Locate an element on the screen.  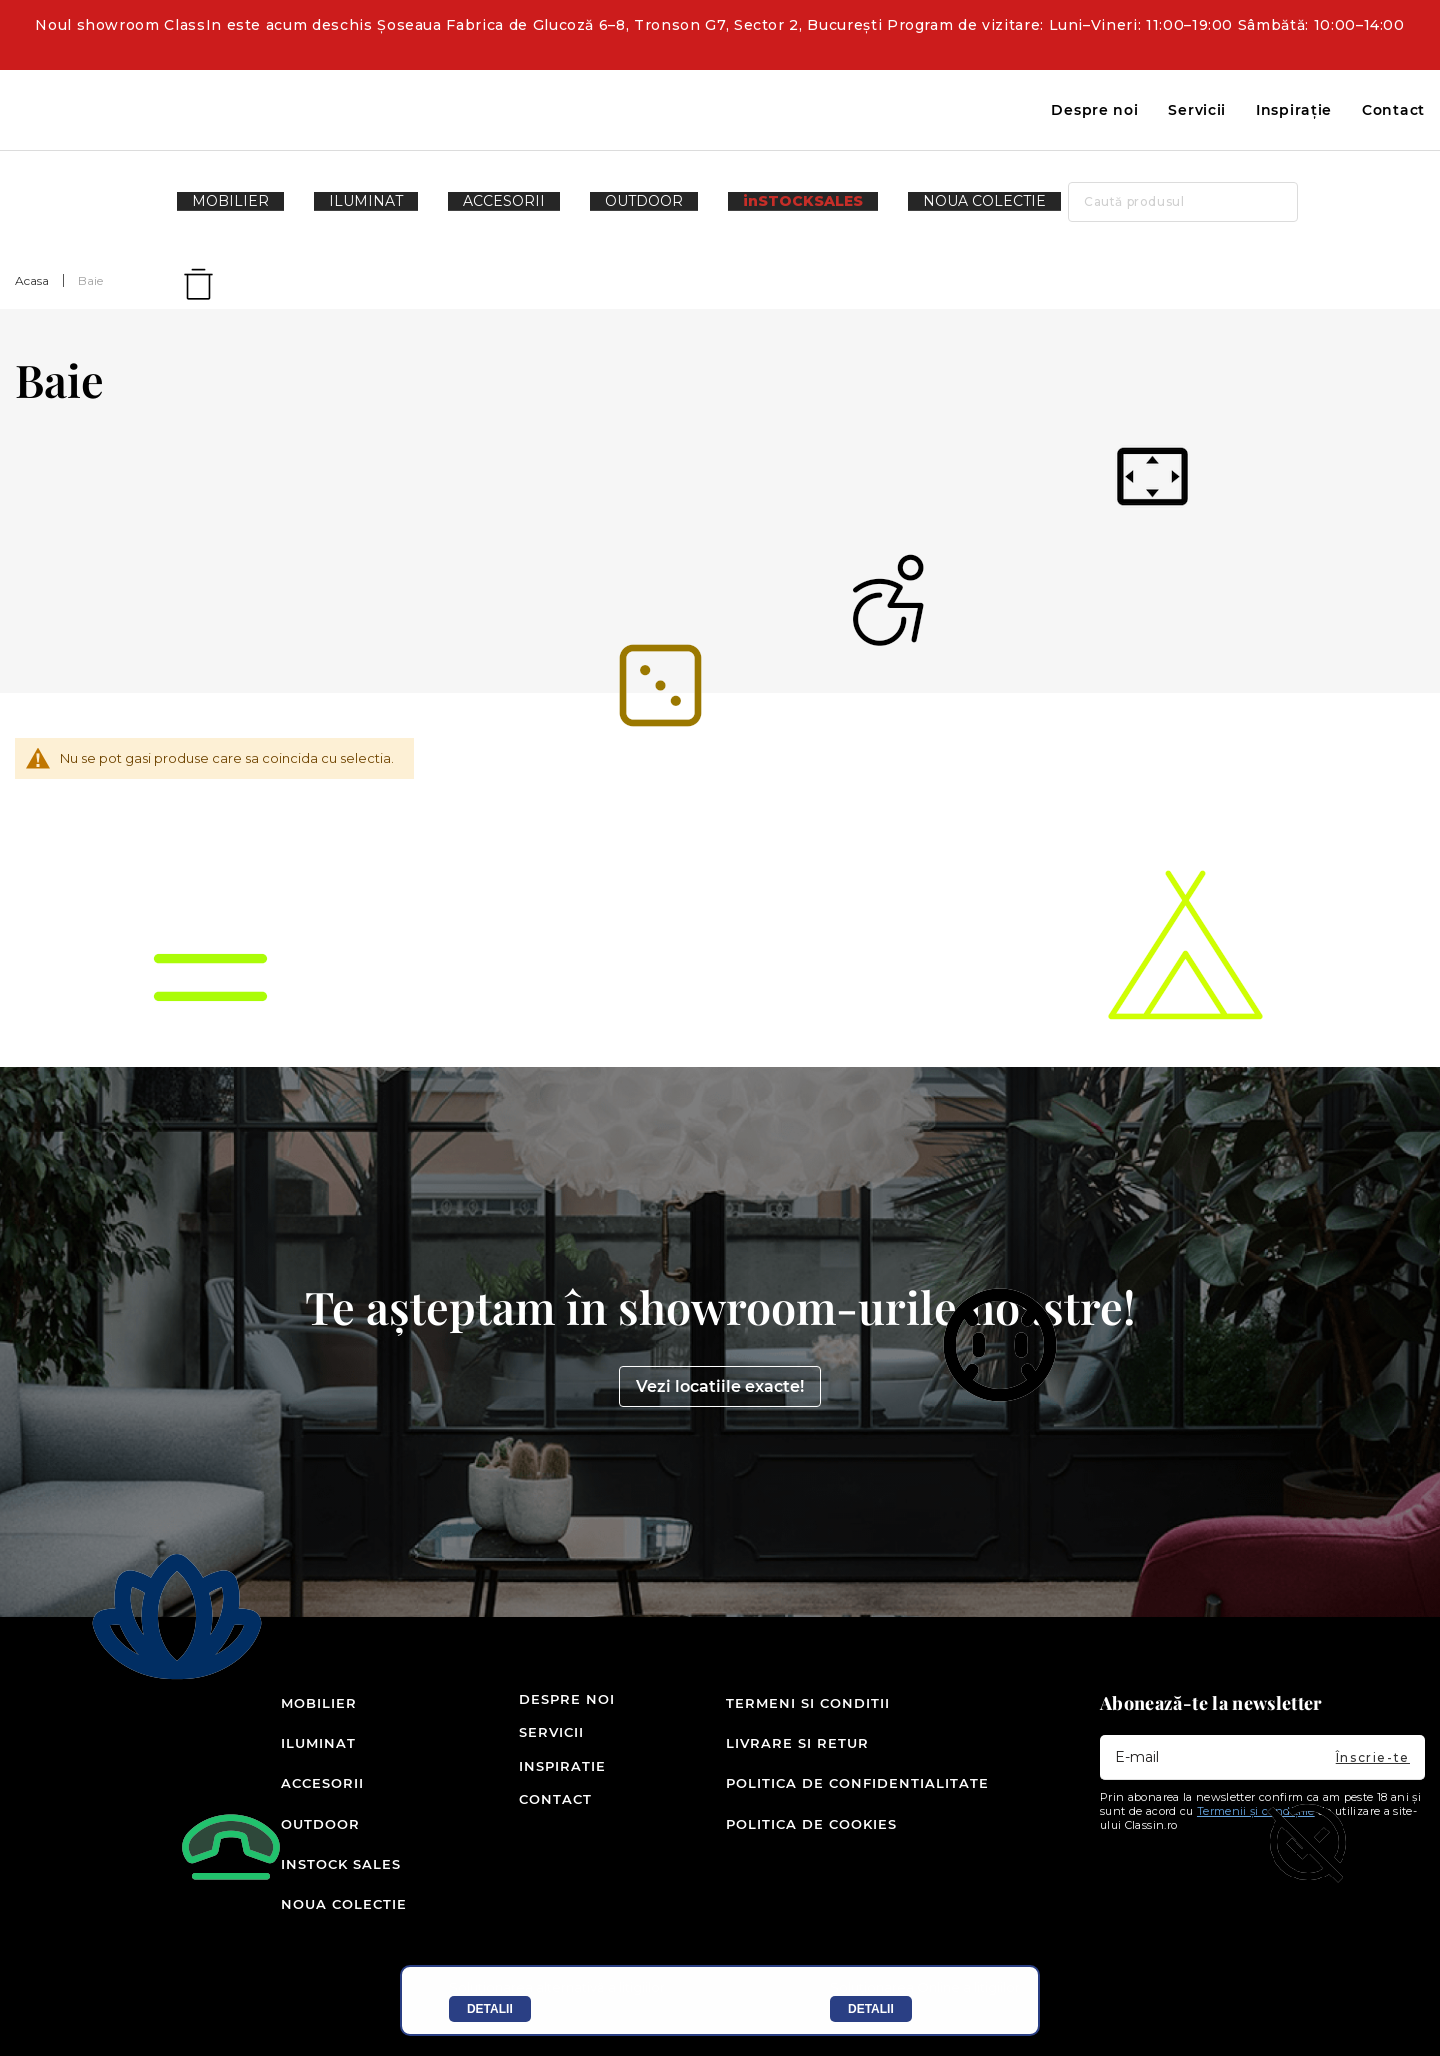
indicates wheelchair accessible route or facility is located at coordinates (890, 602).